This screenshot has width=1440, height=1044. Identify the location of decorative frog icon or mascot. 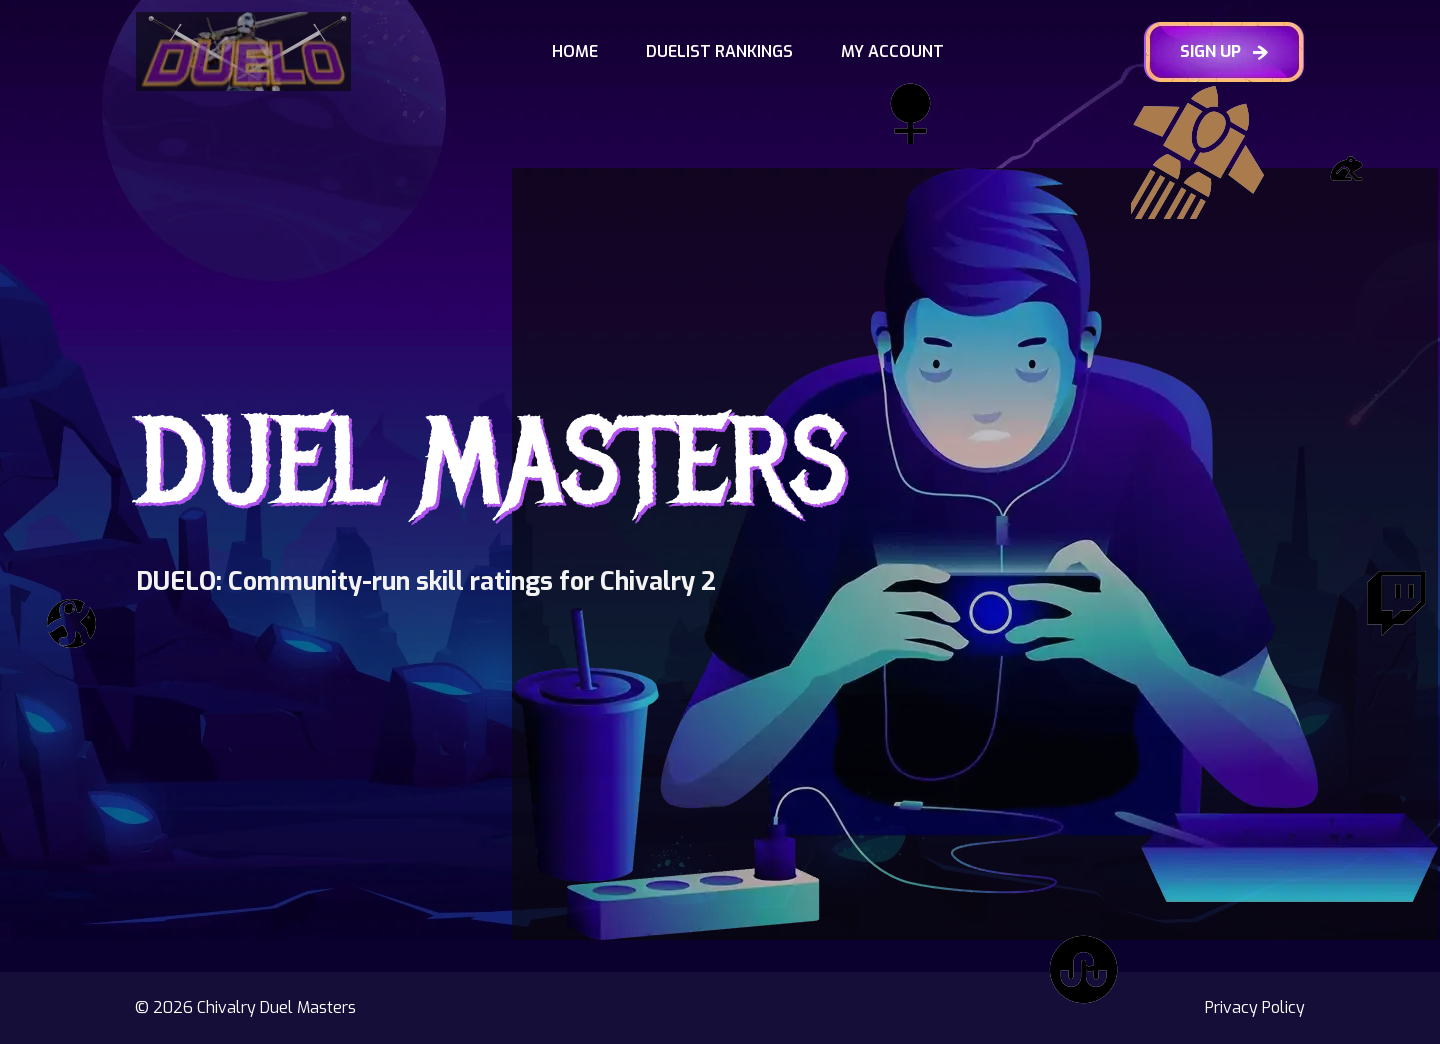
(1346, 168).